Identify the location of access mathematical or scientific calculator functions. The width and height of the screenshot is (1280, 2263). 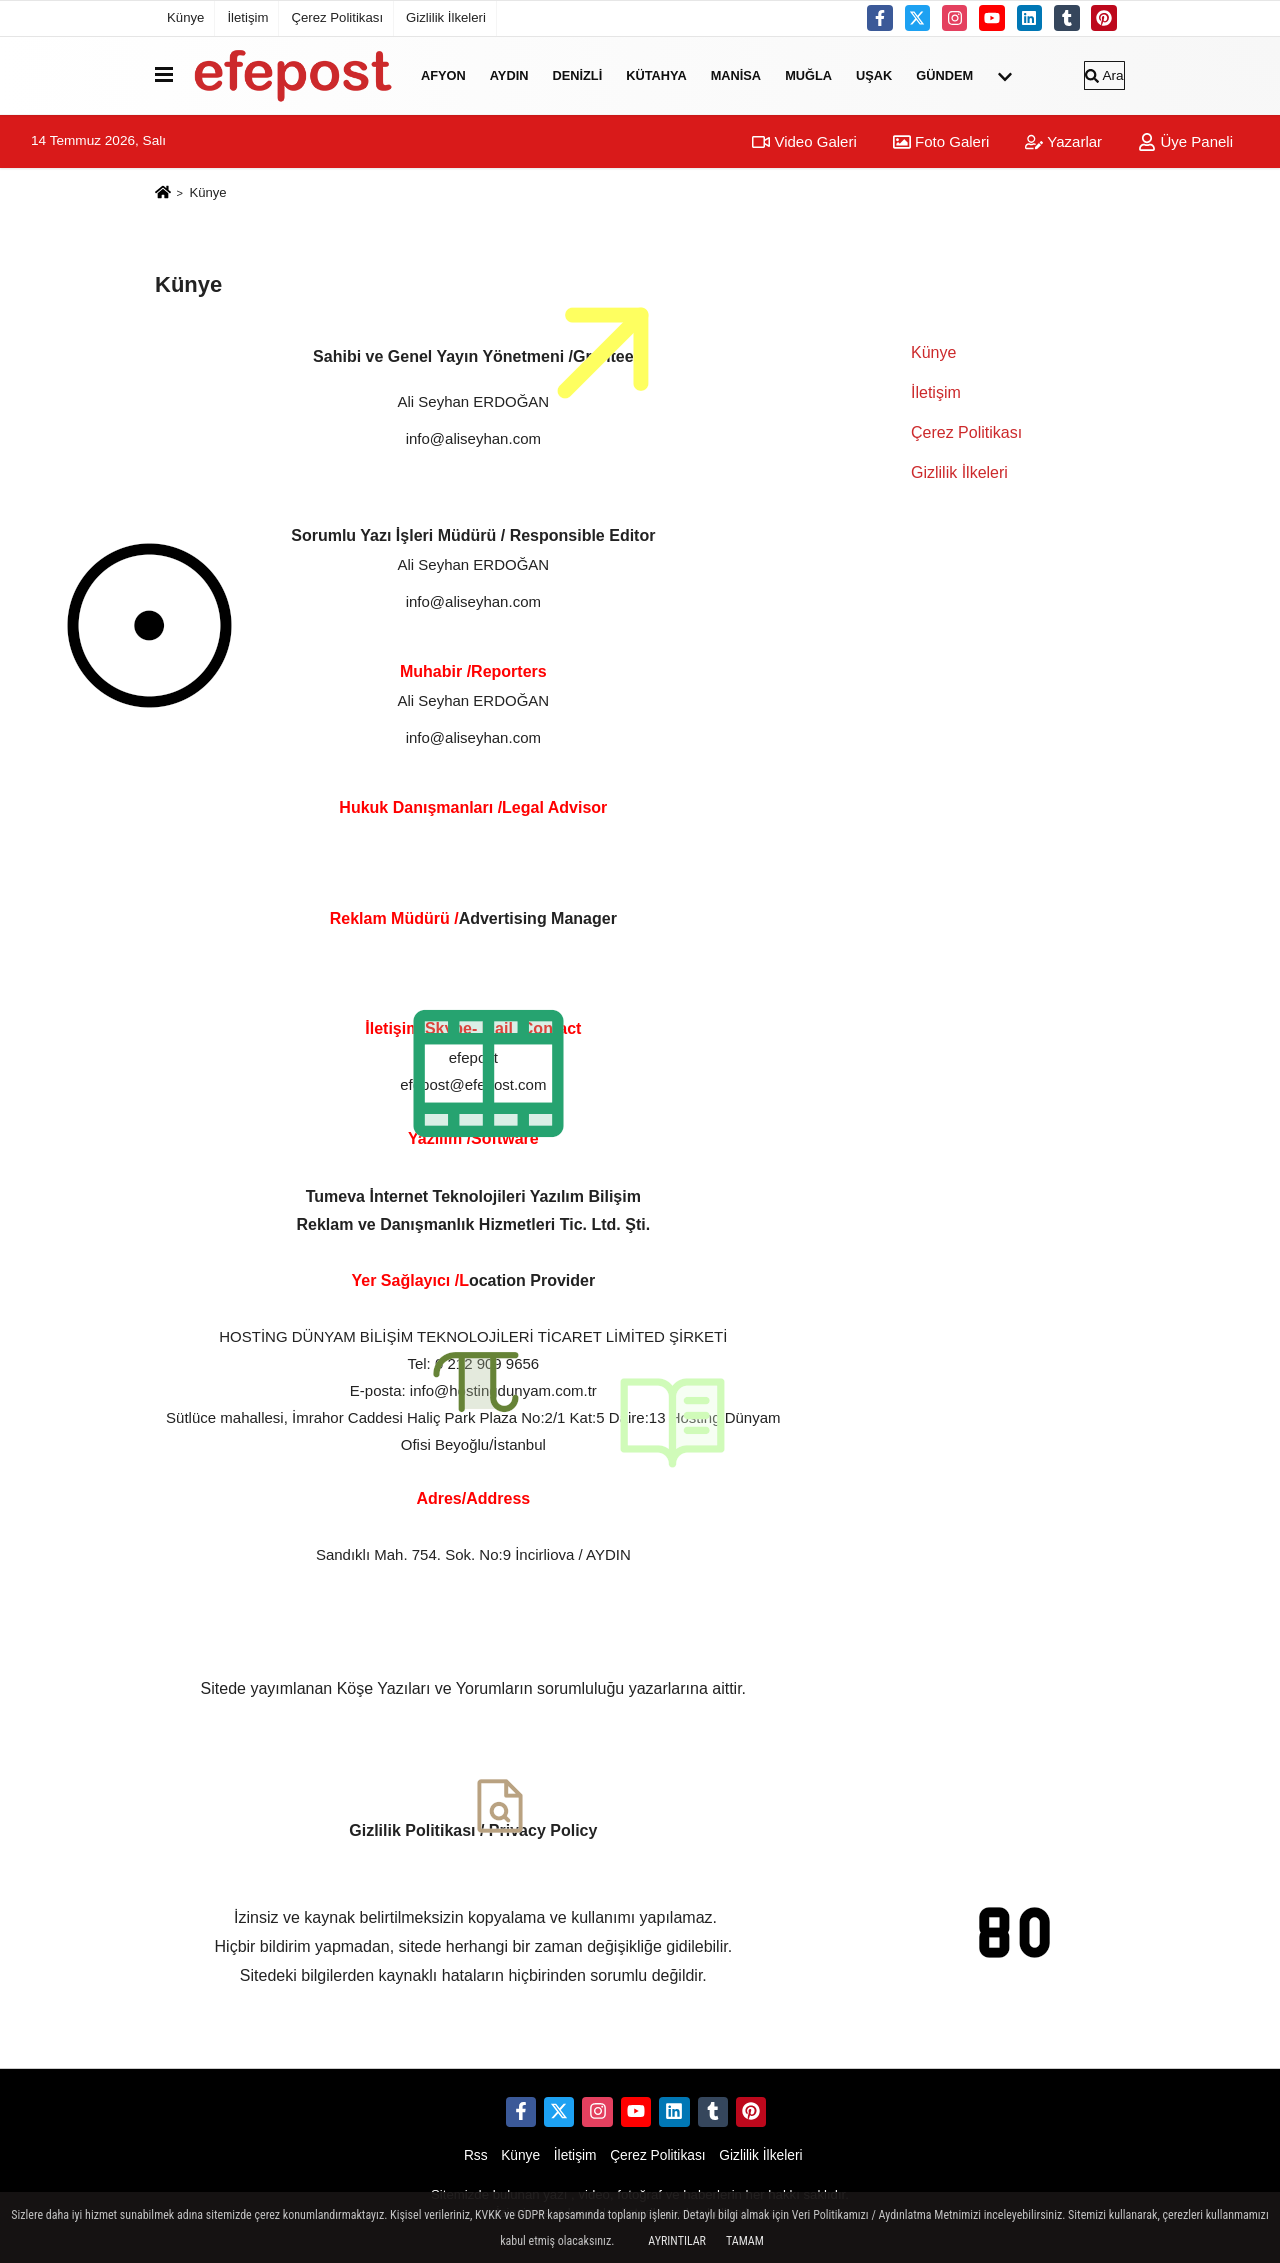
(477, 1380).